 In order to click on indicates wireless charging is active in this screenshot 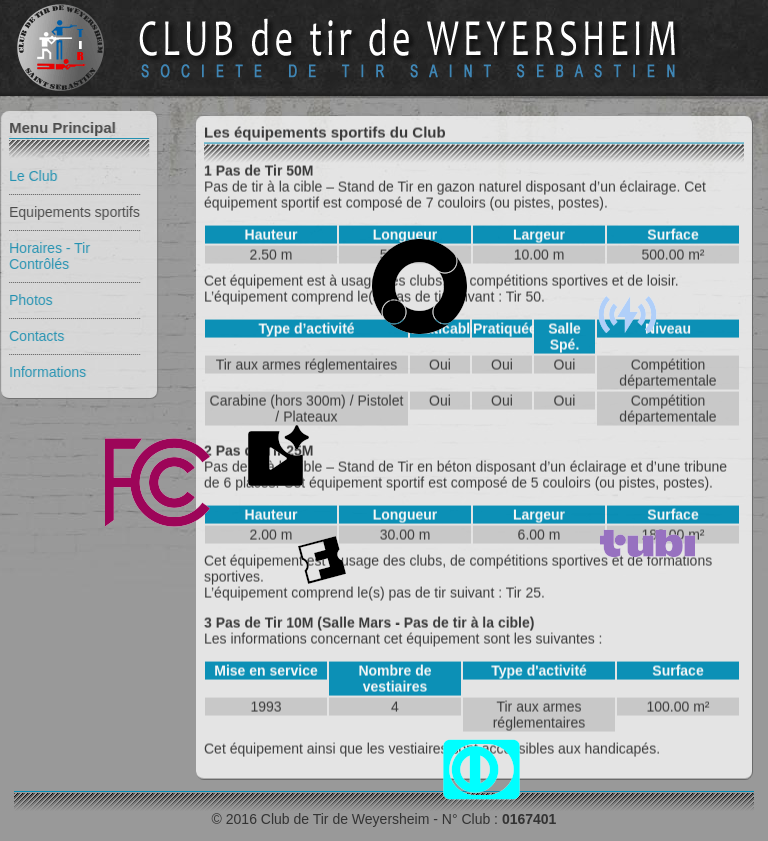, I will do `click(627, 314)`.